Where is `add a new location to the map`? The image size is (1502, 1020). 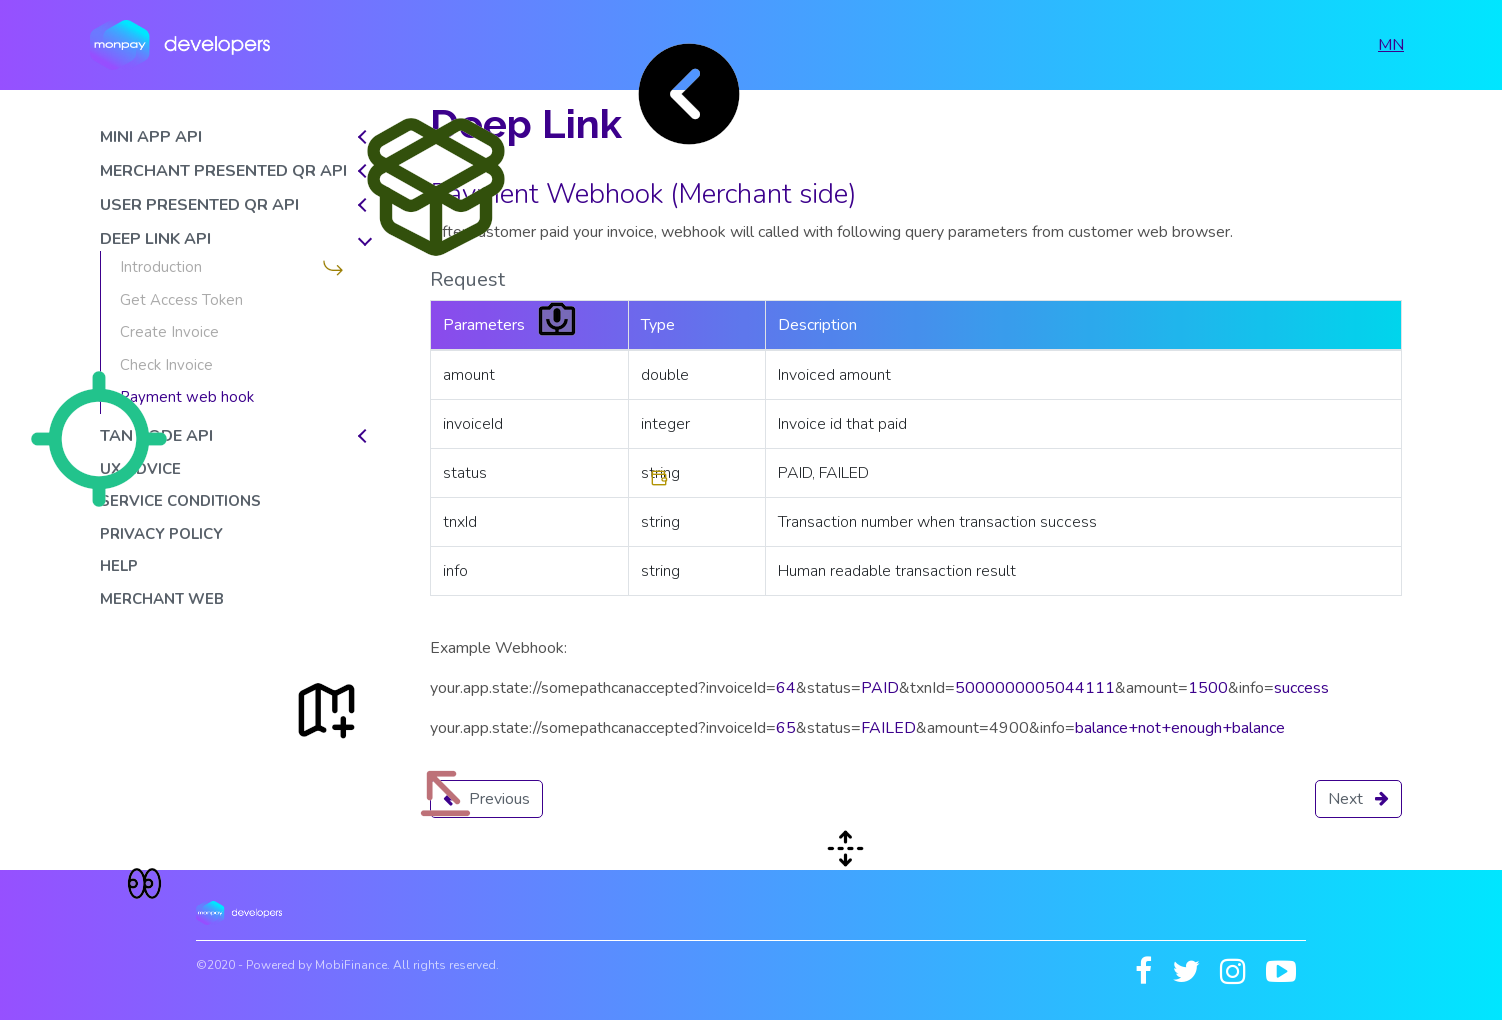 add a new location to the map is located at coordinates (326, 710).